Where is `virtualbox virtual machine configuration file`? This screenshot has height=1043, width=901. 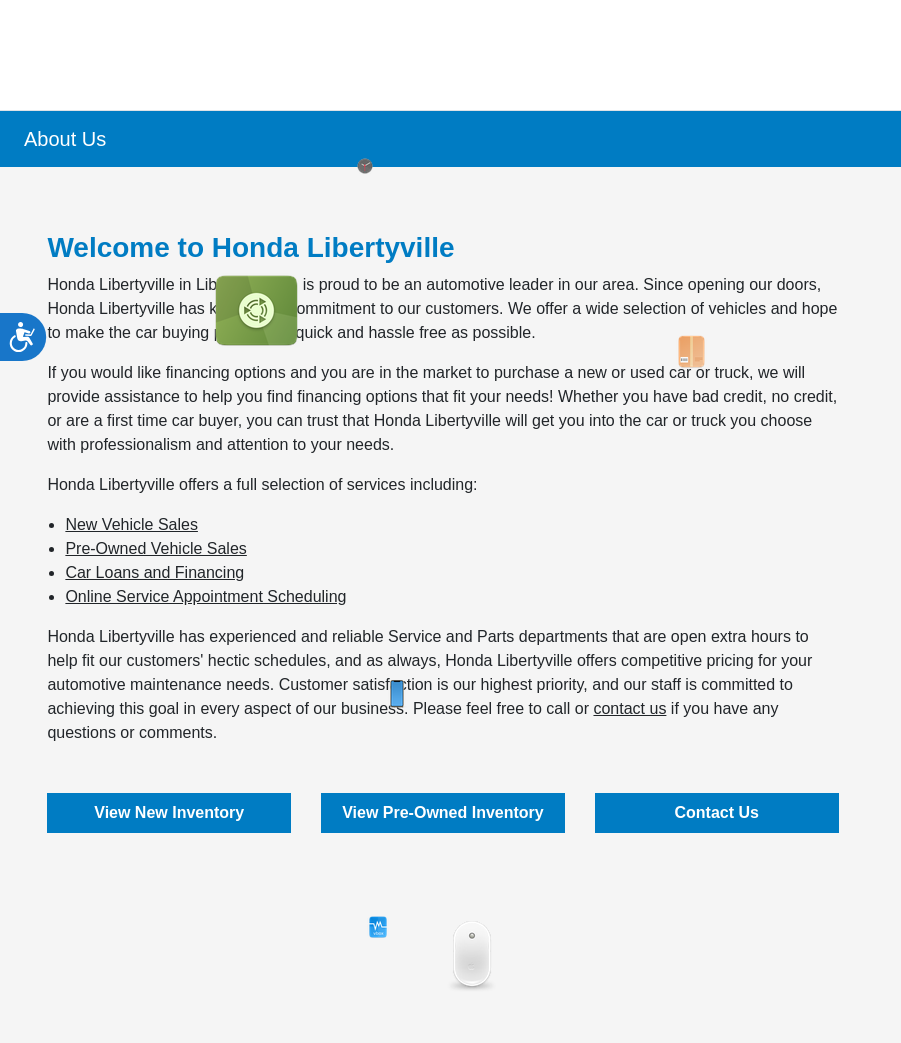
virtualbox virtual machine configuration file is located at coordinates (378, 927).